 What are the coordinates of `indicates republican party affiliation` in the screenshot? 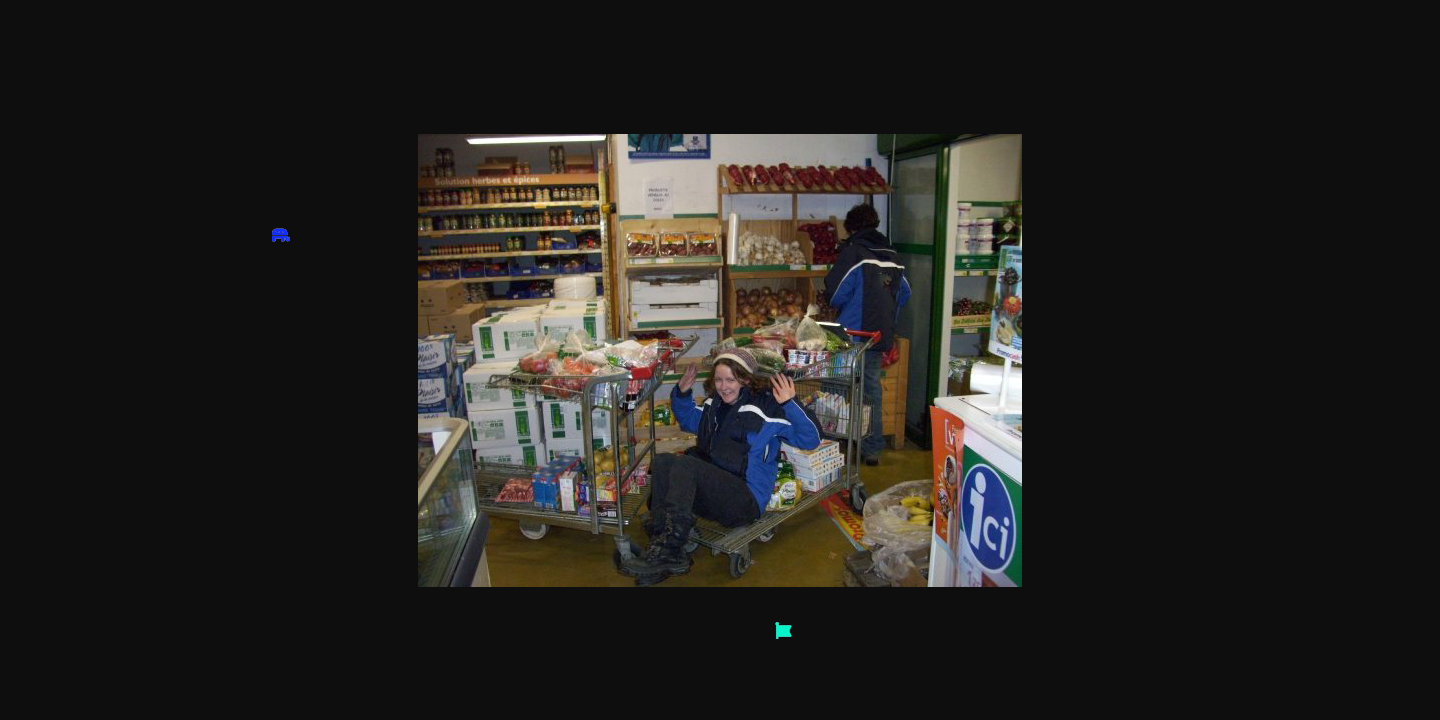 It's located at (281, 235).